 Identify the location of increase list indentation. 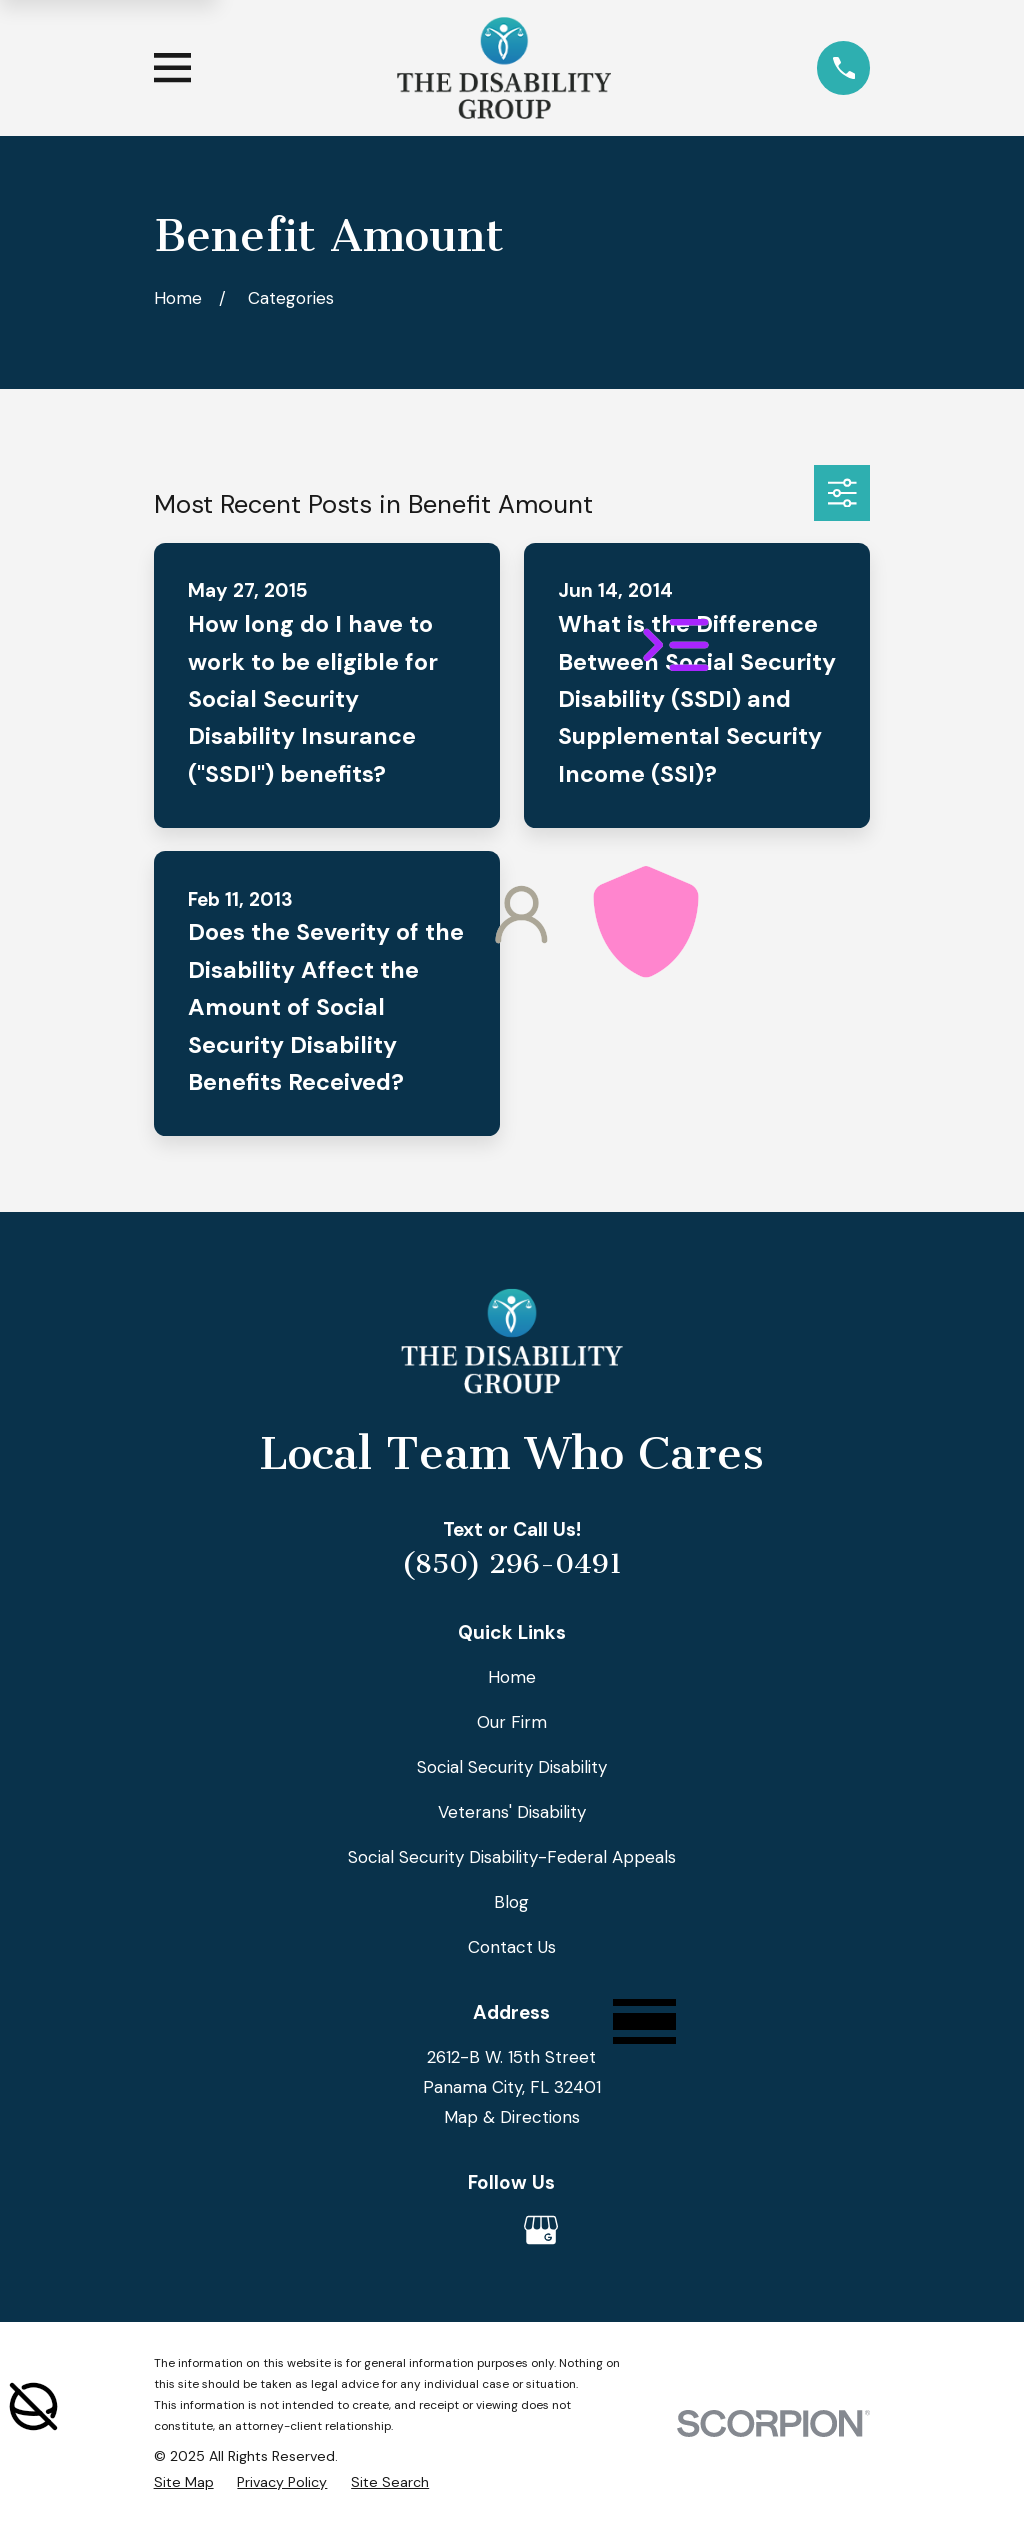
(676, 645).